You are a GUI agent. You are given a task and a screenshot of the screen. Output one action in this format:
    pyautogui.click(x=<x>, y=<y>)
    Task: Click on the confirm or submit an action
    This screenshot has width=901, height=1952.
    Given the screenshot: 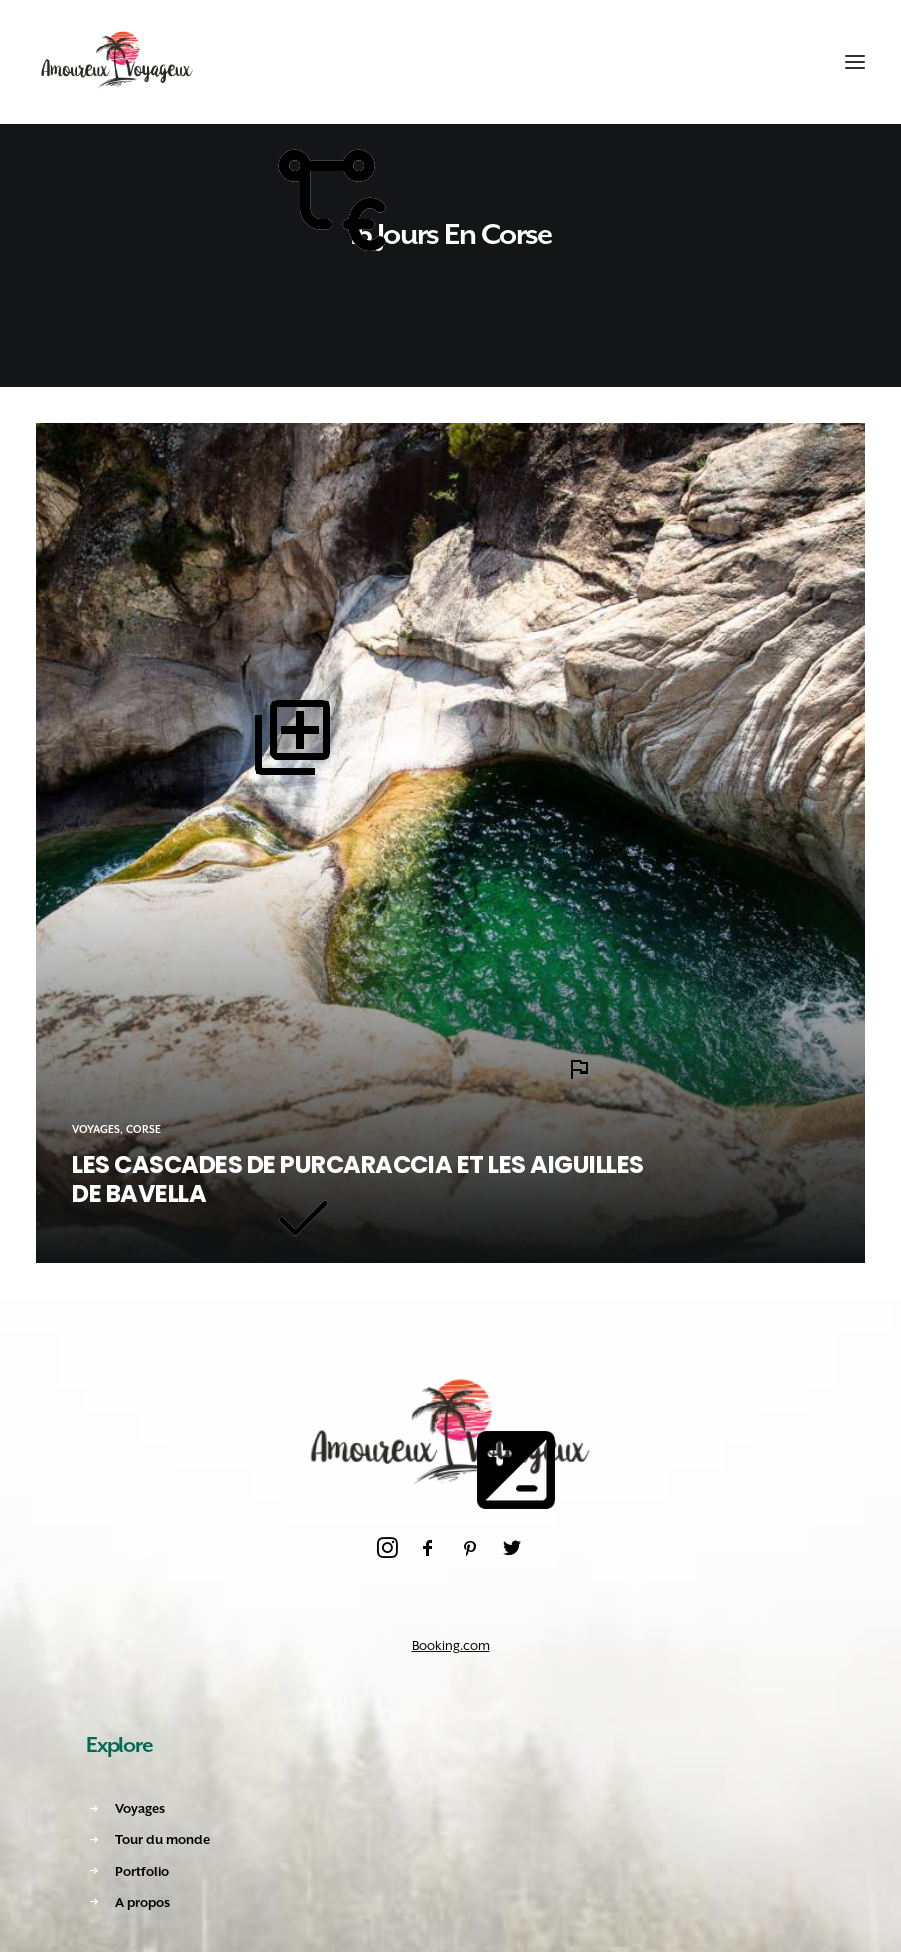 What is the action you would take?
    pyautogui.click(x=303, y=1219)
    